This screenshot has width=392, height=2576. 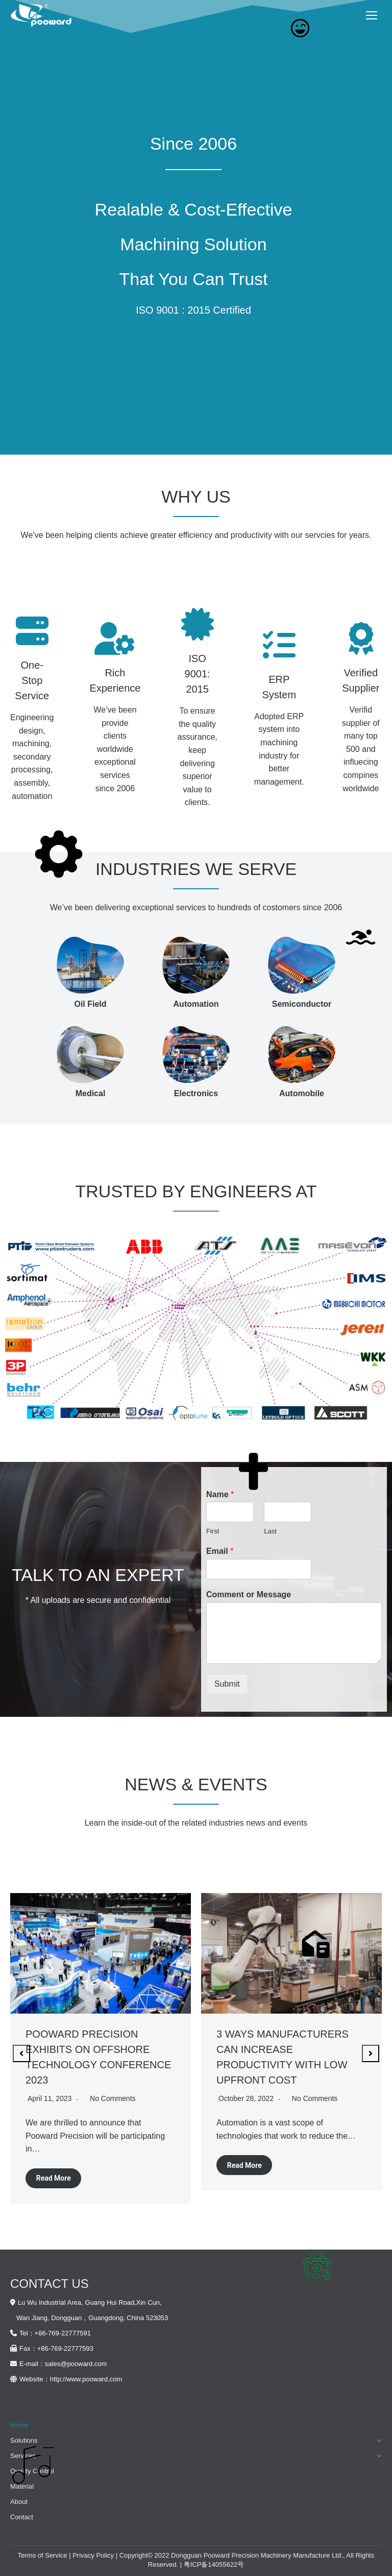 What do you see at coordinates (317, 2265) in the screenshot?
I see `quick purchase or express checkout` at bounding box center [317, 2265].